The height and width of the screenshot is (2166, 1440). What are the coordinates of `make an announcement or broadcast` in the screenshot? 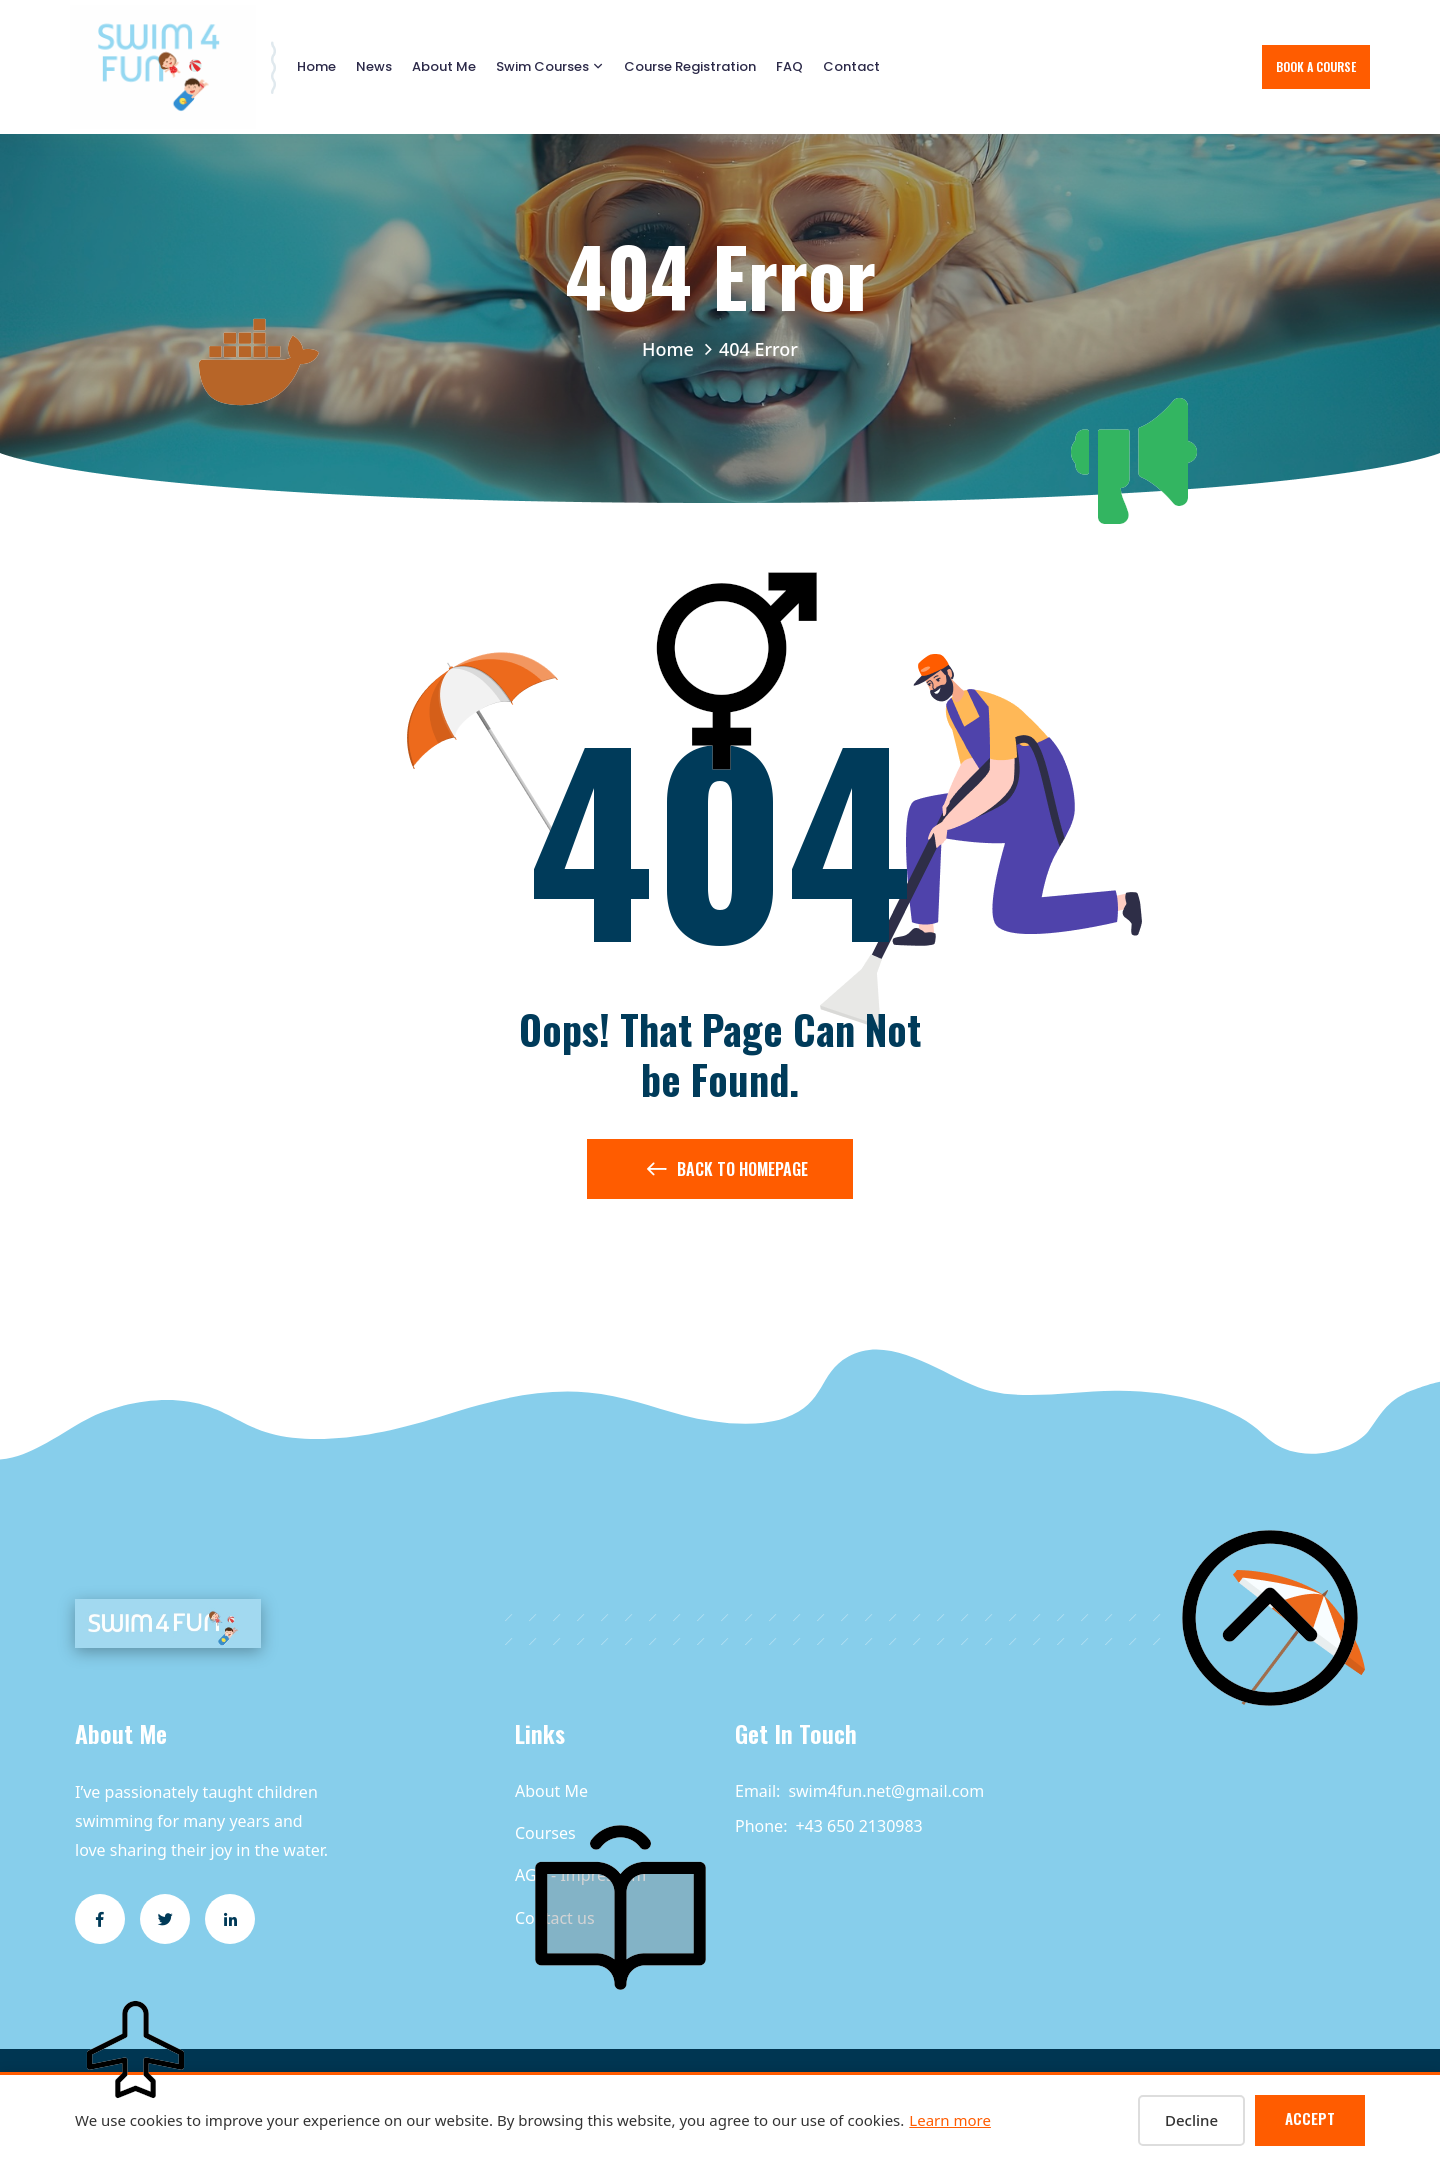 It's located at (1134, 461).